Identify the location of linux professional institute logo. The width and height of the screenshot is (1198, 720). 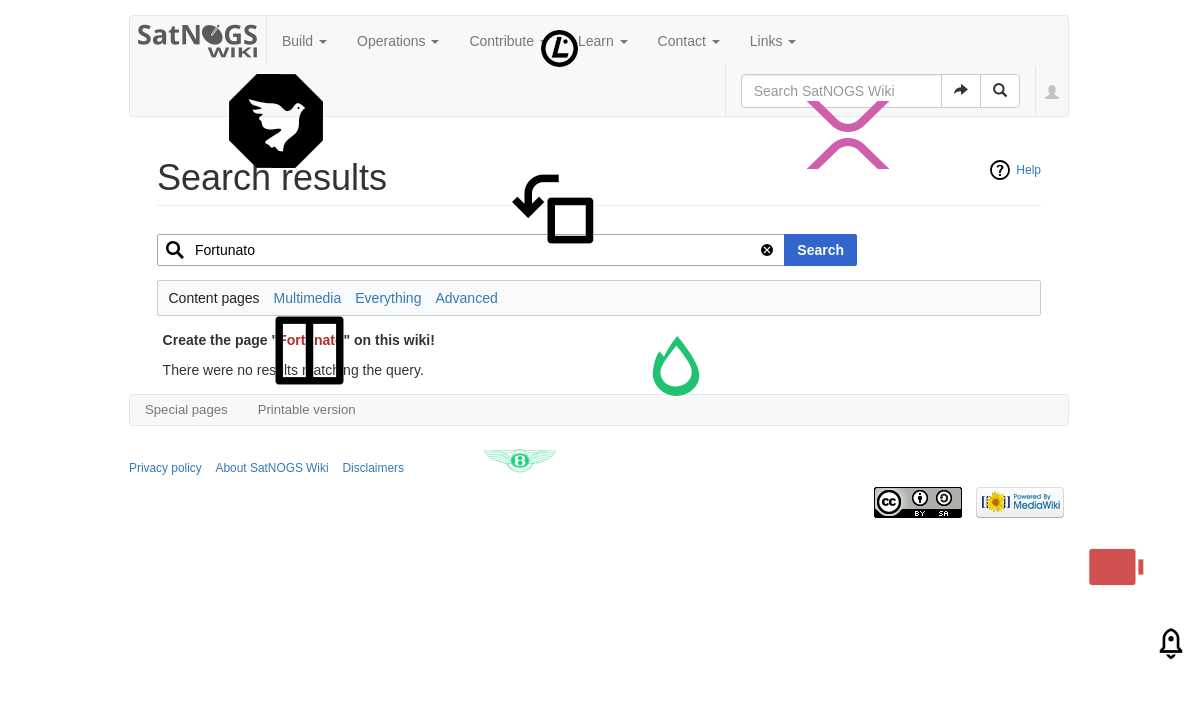
(559, 48).